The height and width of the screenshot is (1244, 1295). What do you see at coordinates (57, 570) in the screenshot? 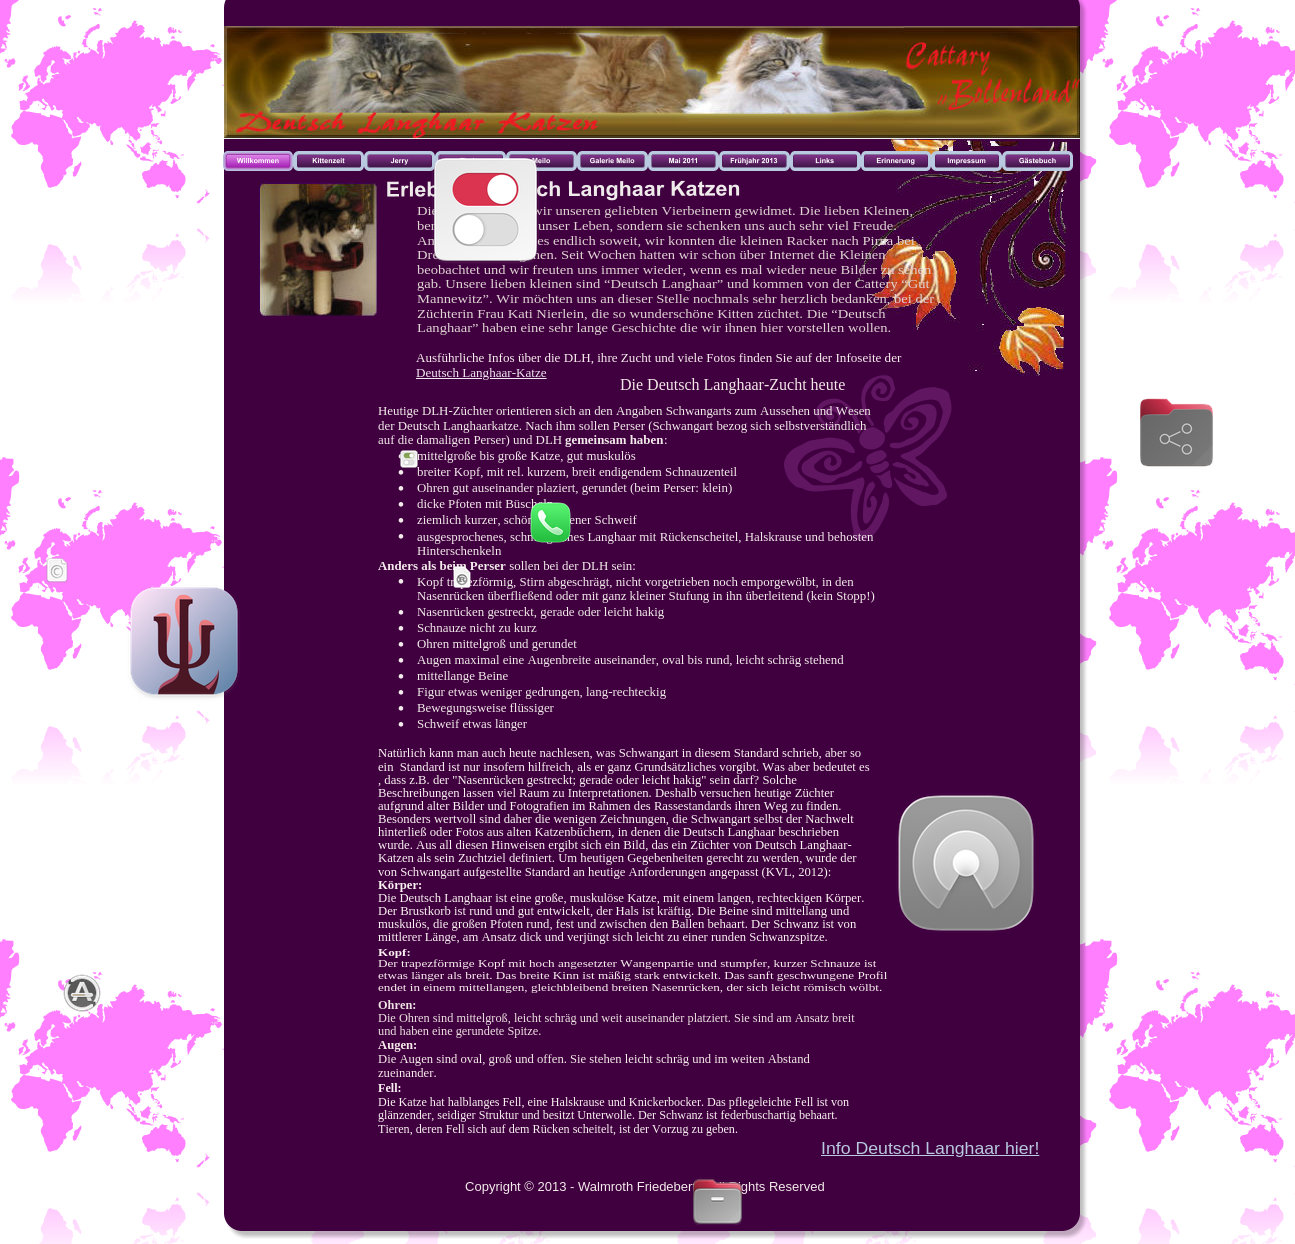
I see `indicates a file with copyright protection` at bounding box center [57, 570].